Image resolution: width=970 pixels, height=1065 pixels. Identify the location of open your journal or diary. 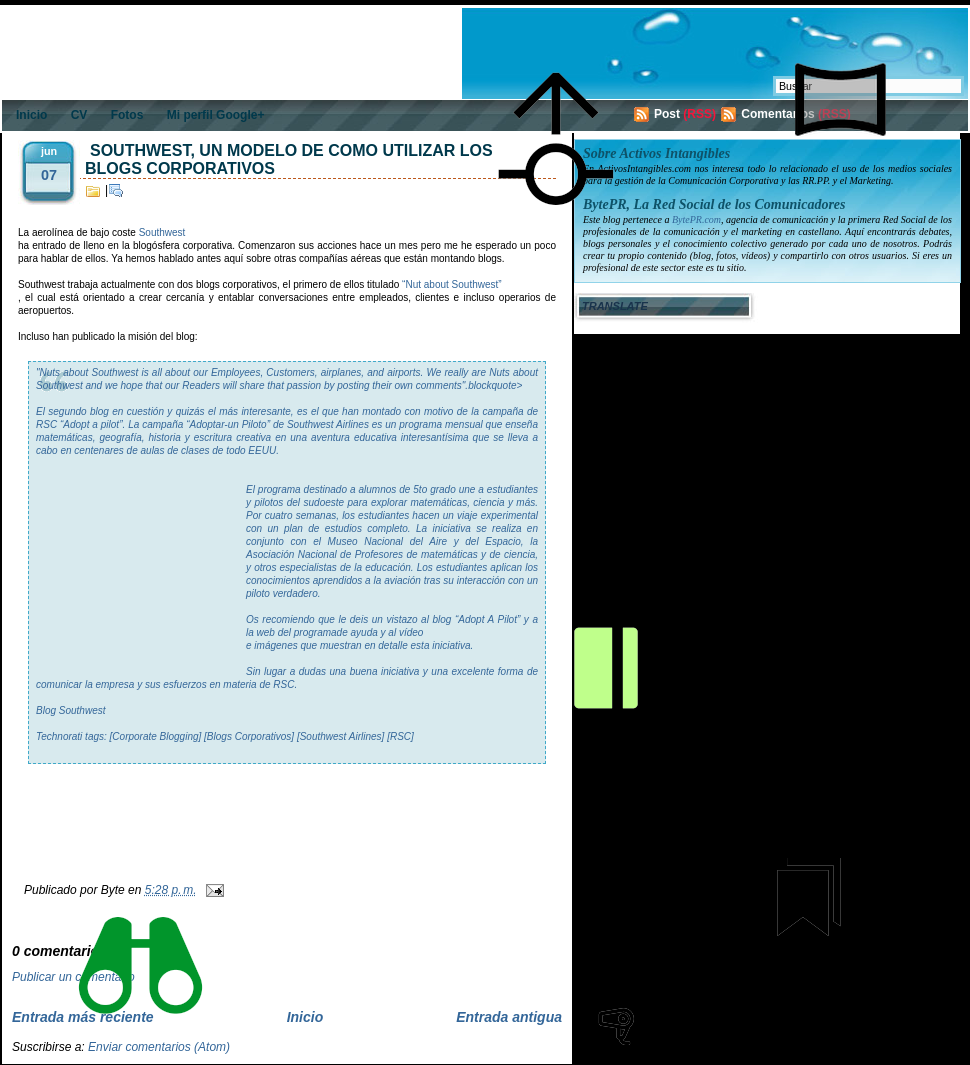
(606, 668).